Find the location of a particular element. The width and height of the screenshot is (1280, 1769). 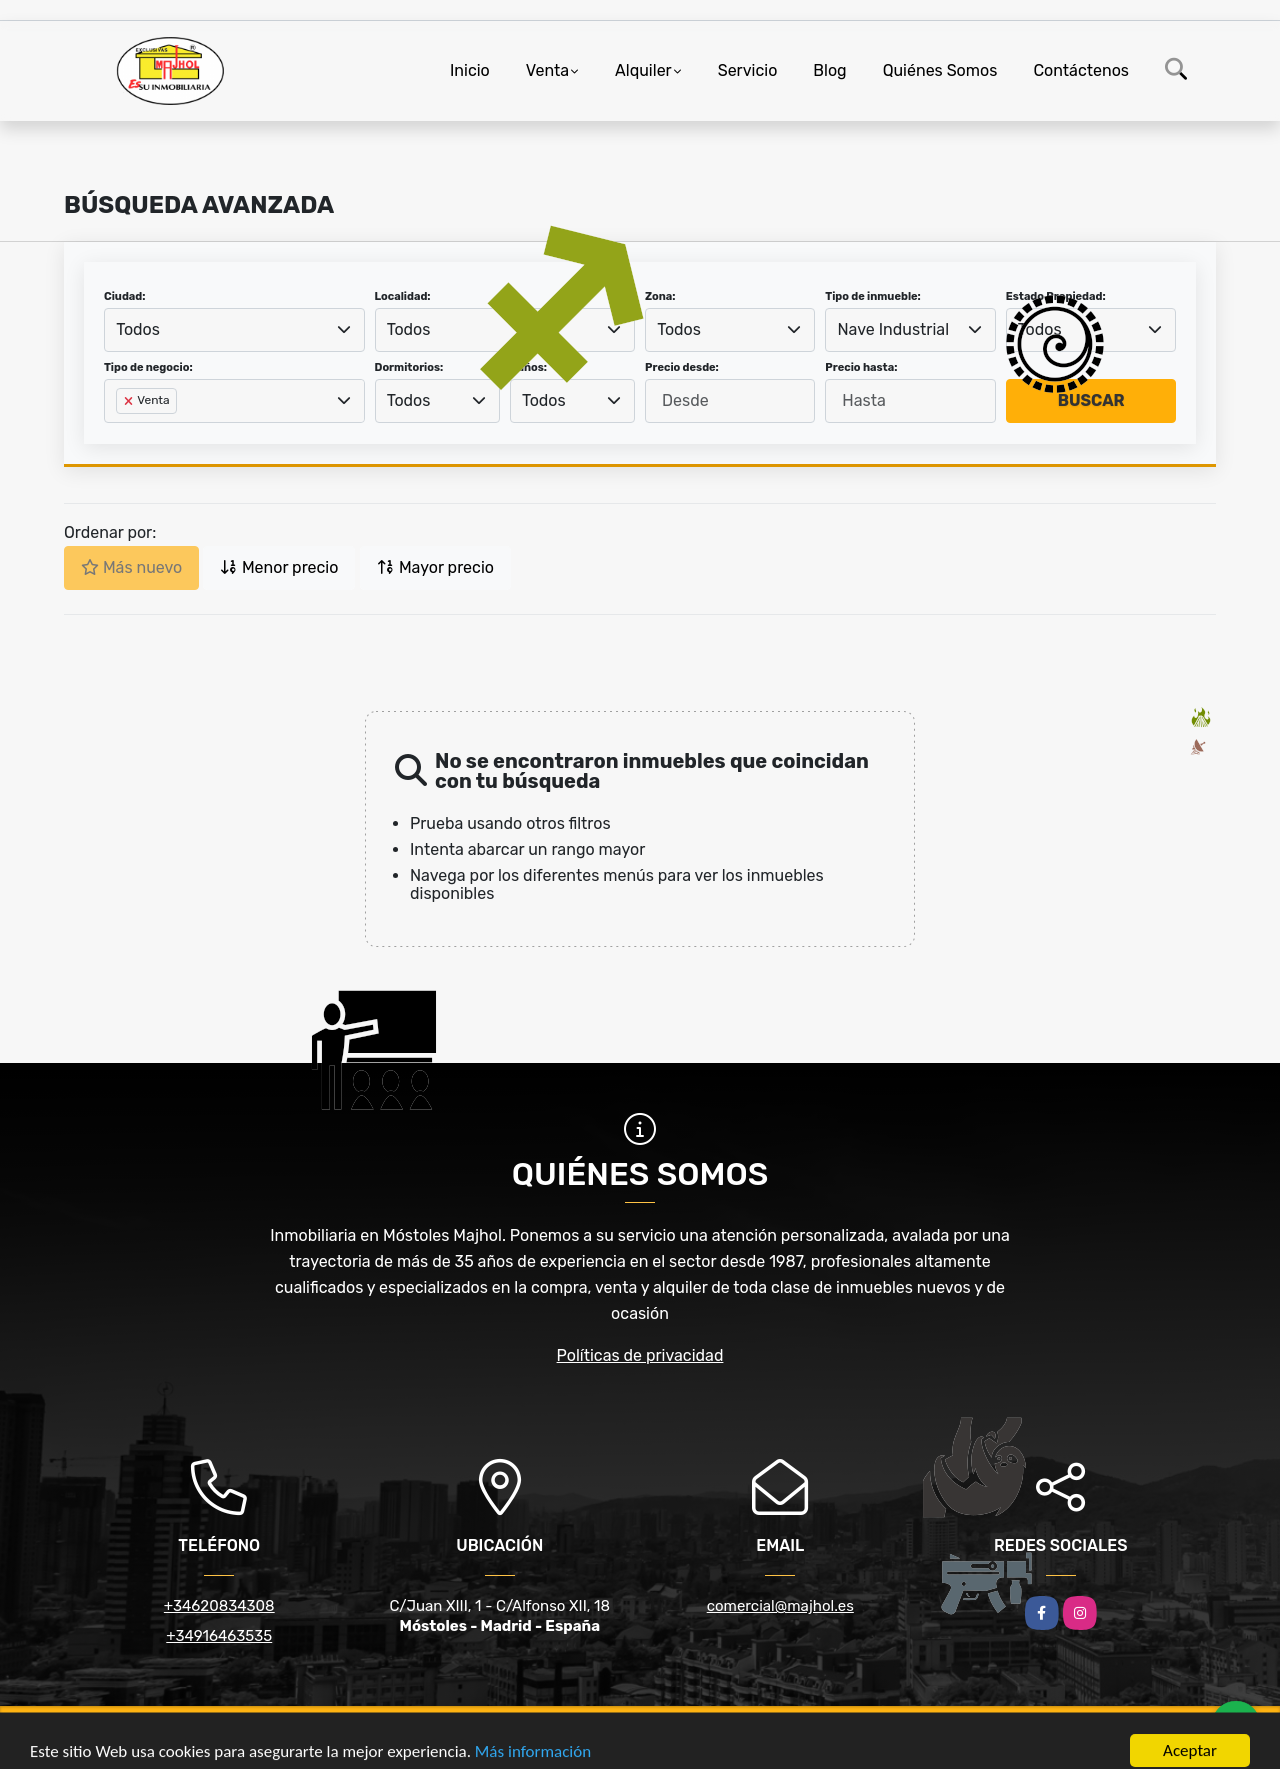

sloth character or mascot icon is located at coordinates (974, 1467).